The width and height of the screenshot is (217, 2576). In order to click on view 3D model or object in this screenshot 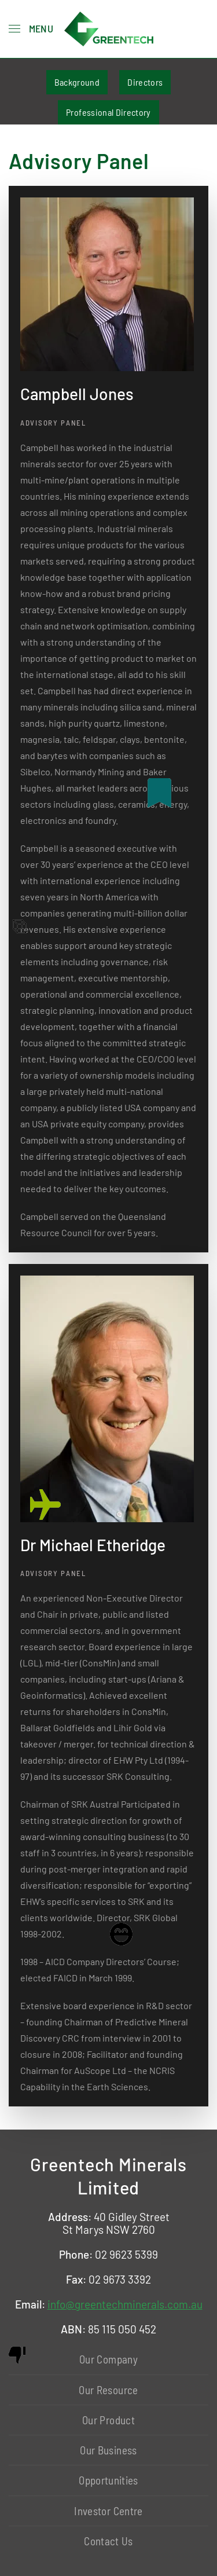, I will do `click(20, 926)`.